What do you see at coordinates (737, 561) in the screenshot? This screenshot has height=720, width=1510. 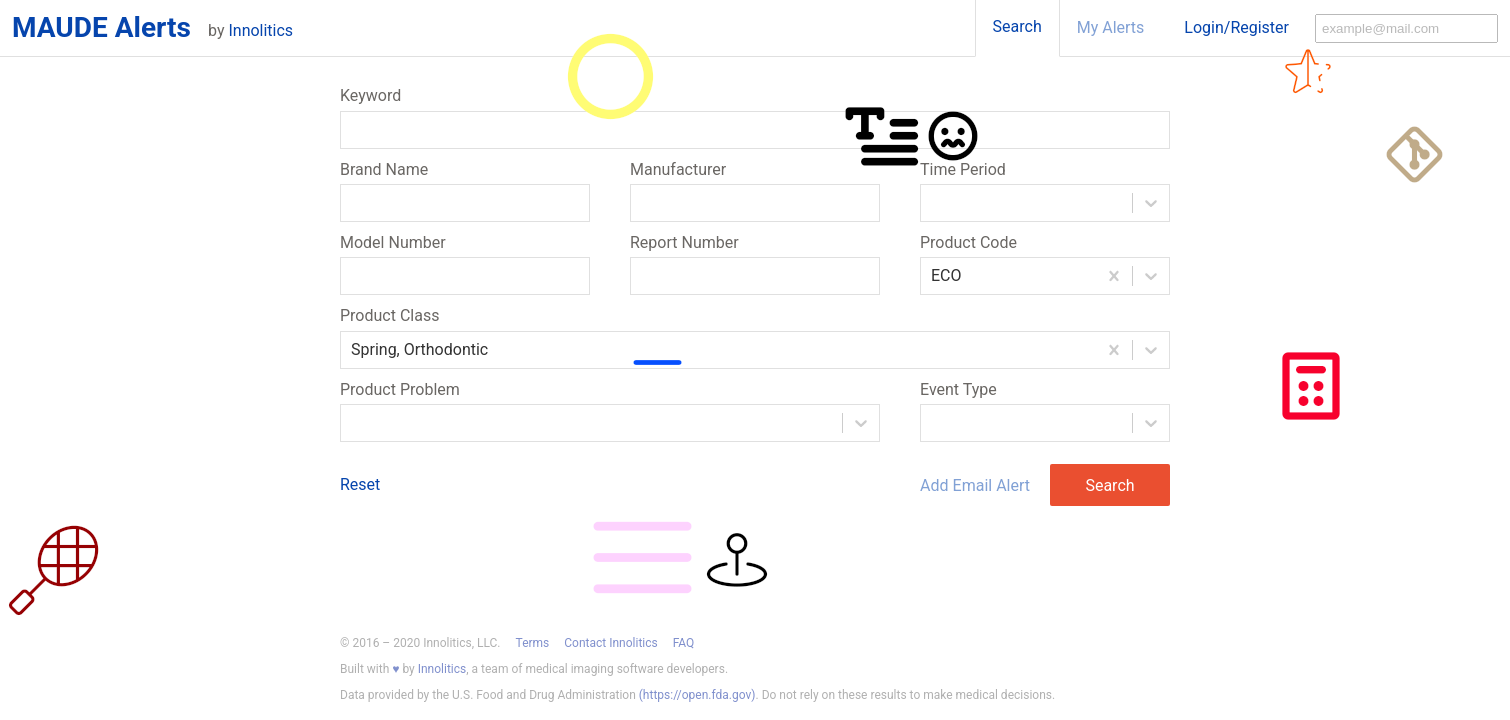 I see `view location area or radius` at bounding box center [737, 561].